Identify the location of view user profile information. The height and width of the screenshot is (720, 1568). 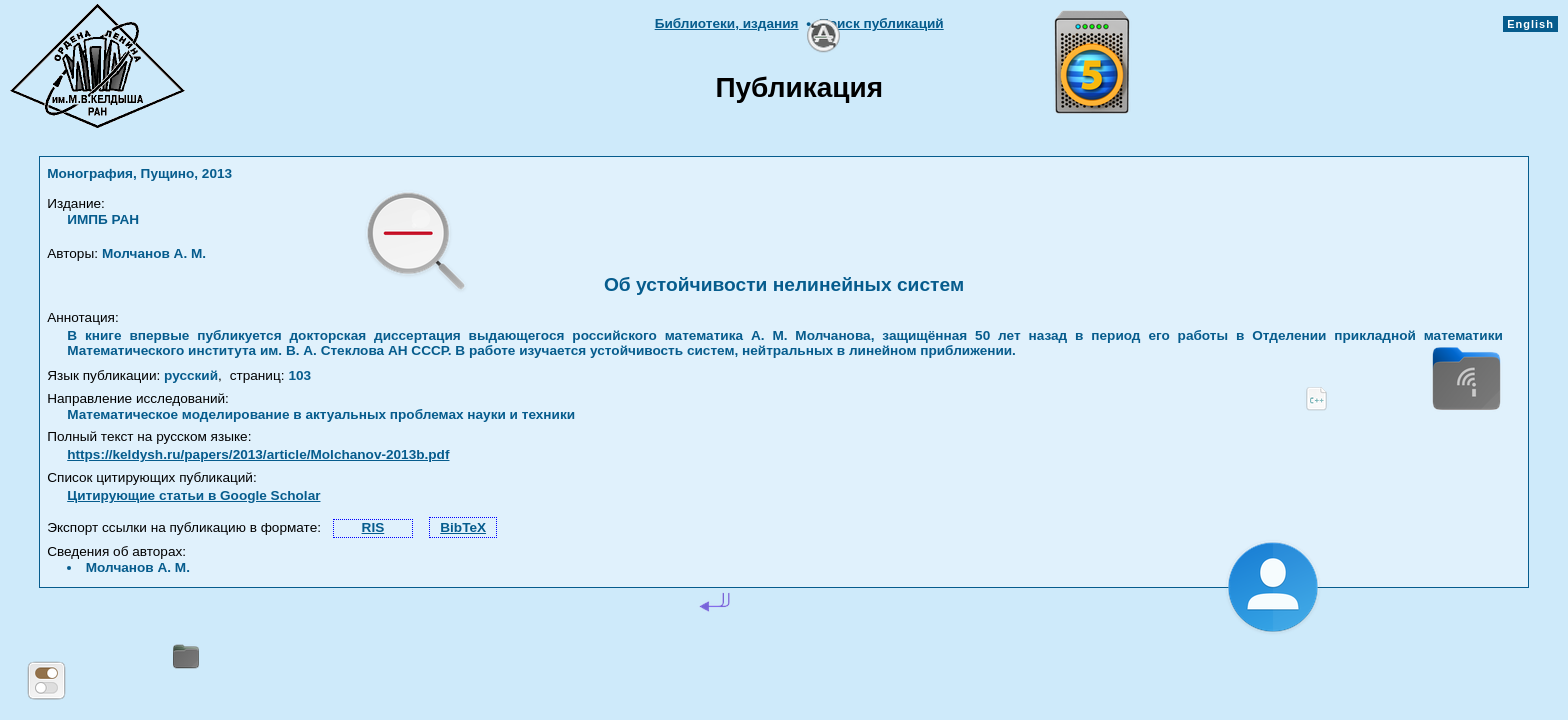
(1273, 587).